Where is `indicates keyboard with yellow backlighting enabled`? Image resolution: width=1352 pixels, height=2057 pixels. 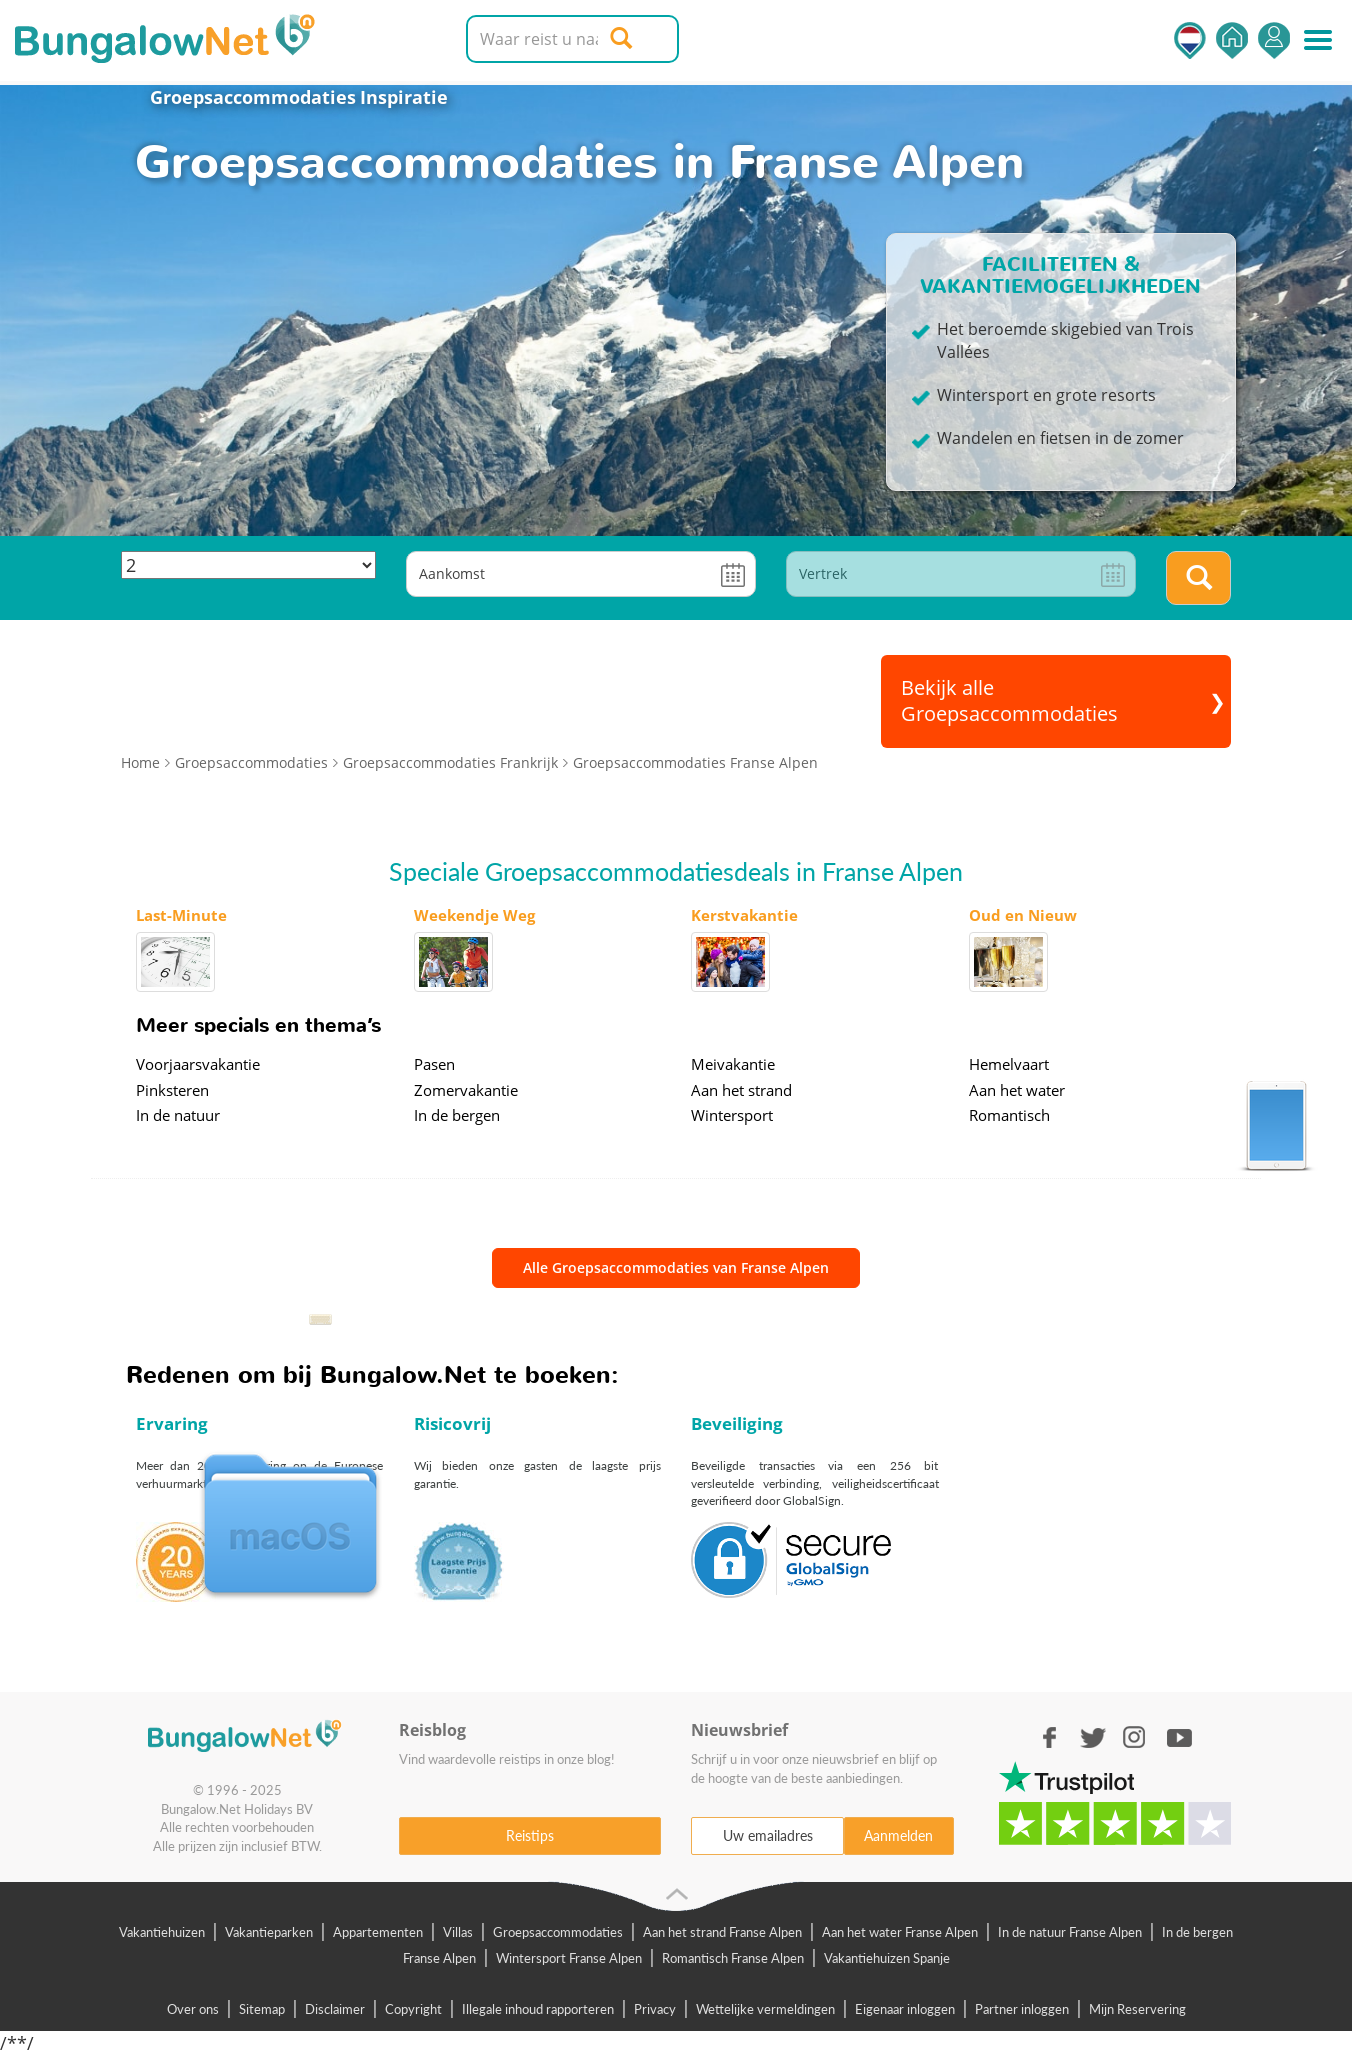
indicates keyboard with yellow backlighting enabled is located at coordinates (320, 1319).